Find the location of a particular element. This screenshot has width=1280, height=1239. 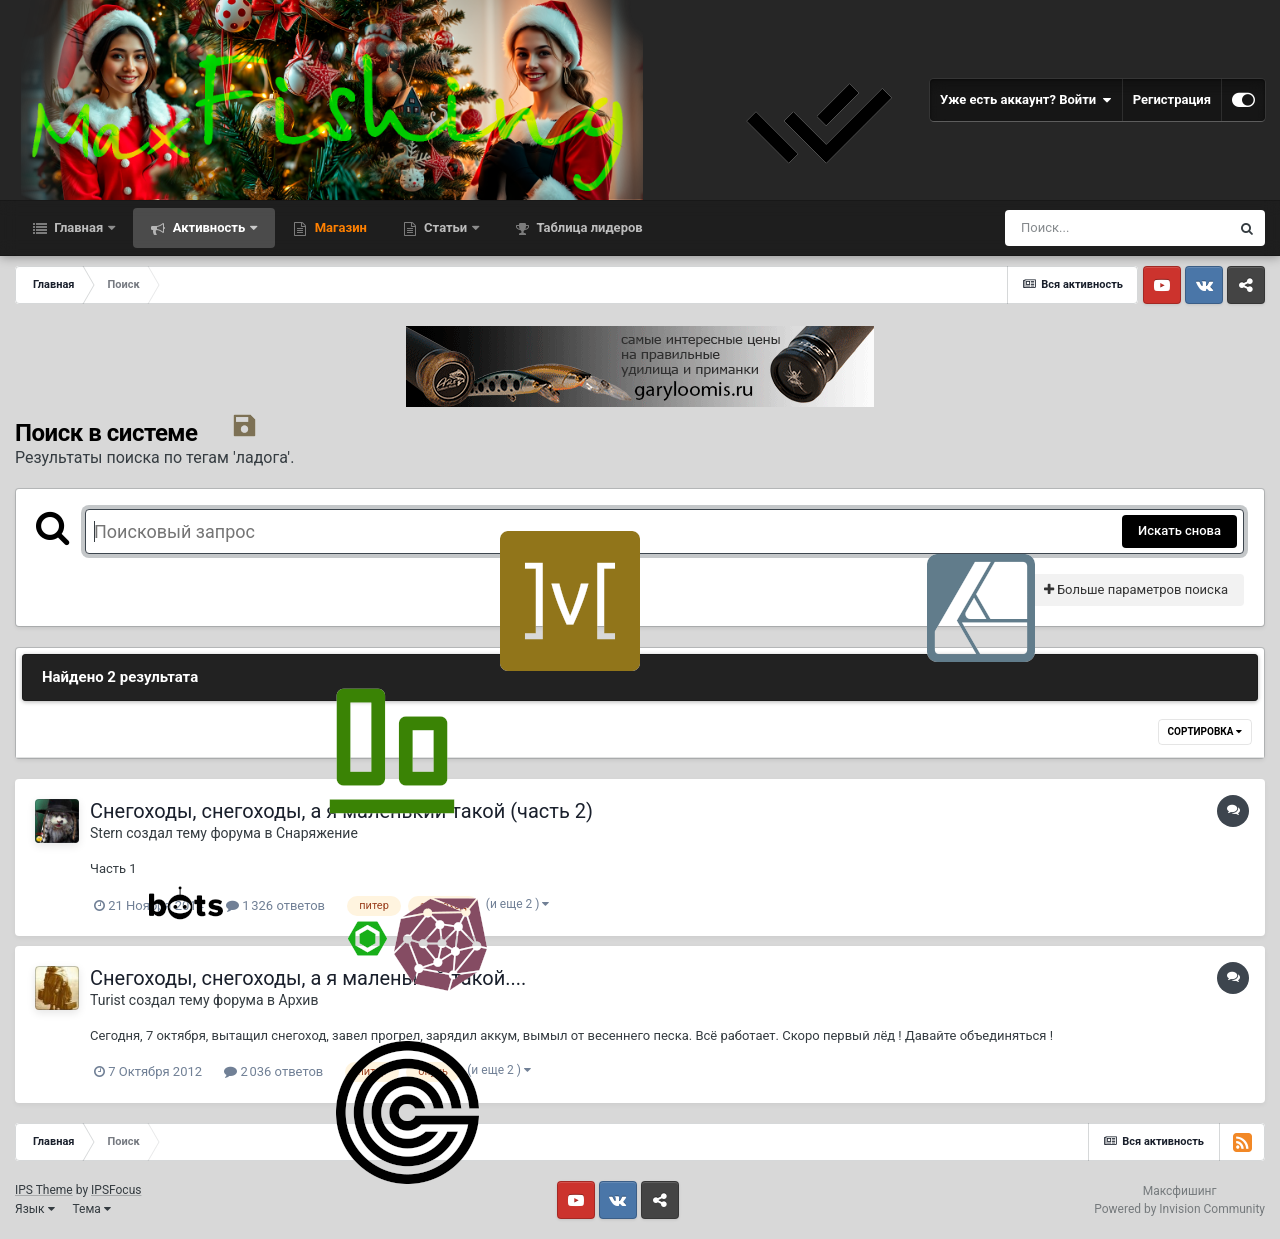

align items to the bottom of a container is located at coordinates (392, 751).